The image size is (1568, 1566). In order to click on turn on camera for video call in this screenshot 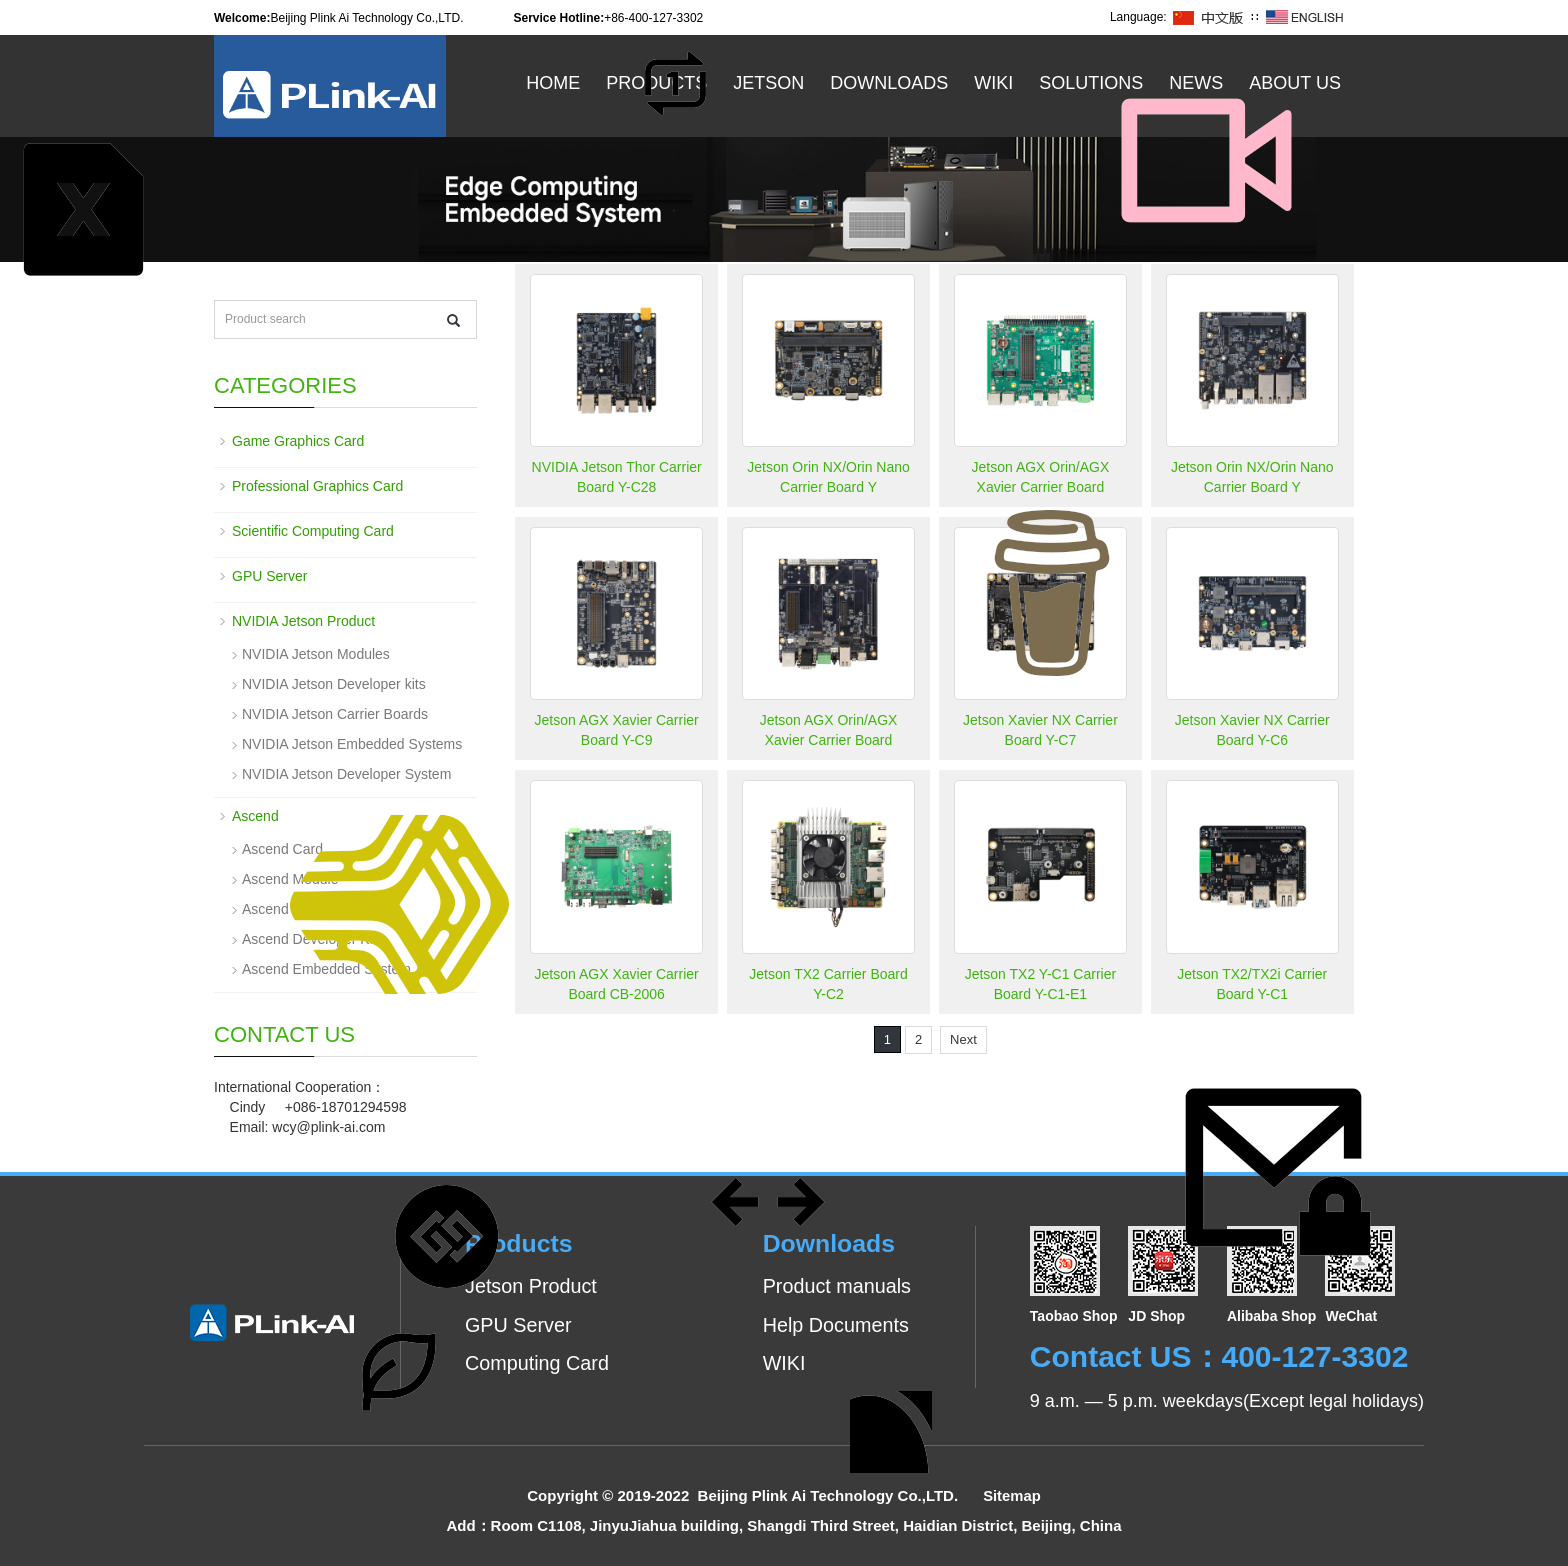, I will do `click(1206, 160)`.